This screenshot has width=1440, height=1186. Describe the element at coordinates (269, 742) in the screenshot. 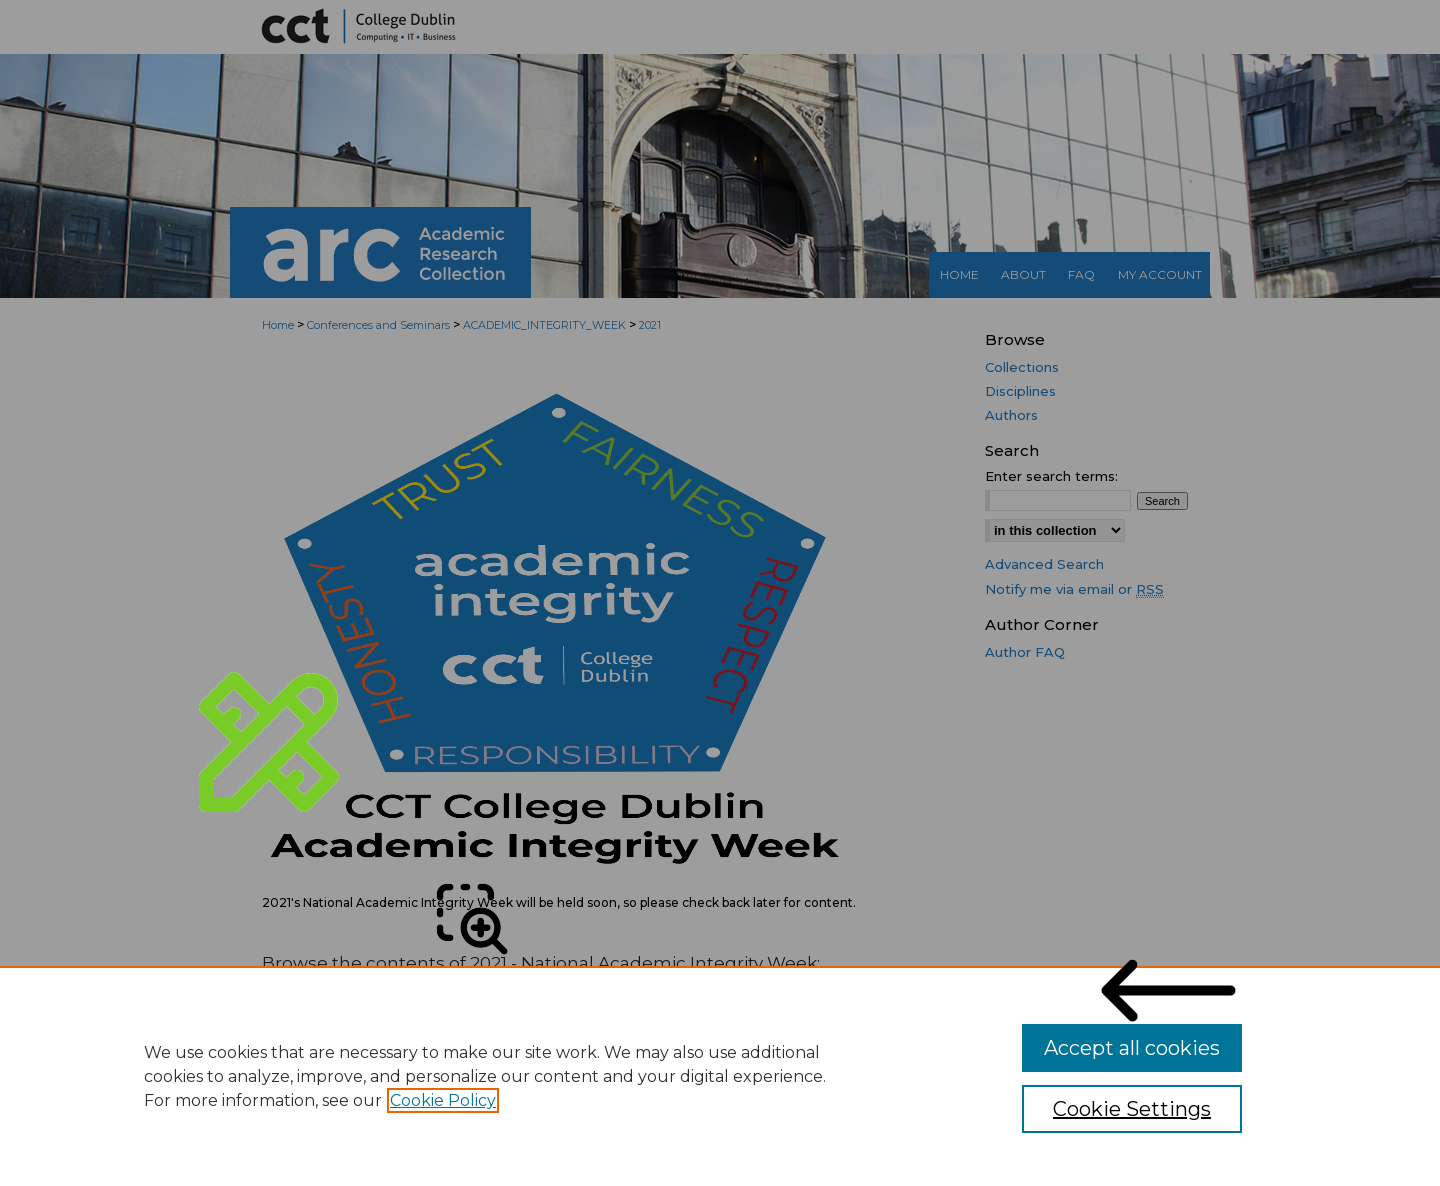

I see `access settings or configuration options` at that location.